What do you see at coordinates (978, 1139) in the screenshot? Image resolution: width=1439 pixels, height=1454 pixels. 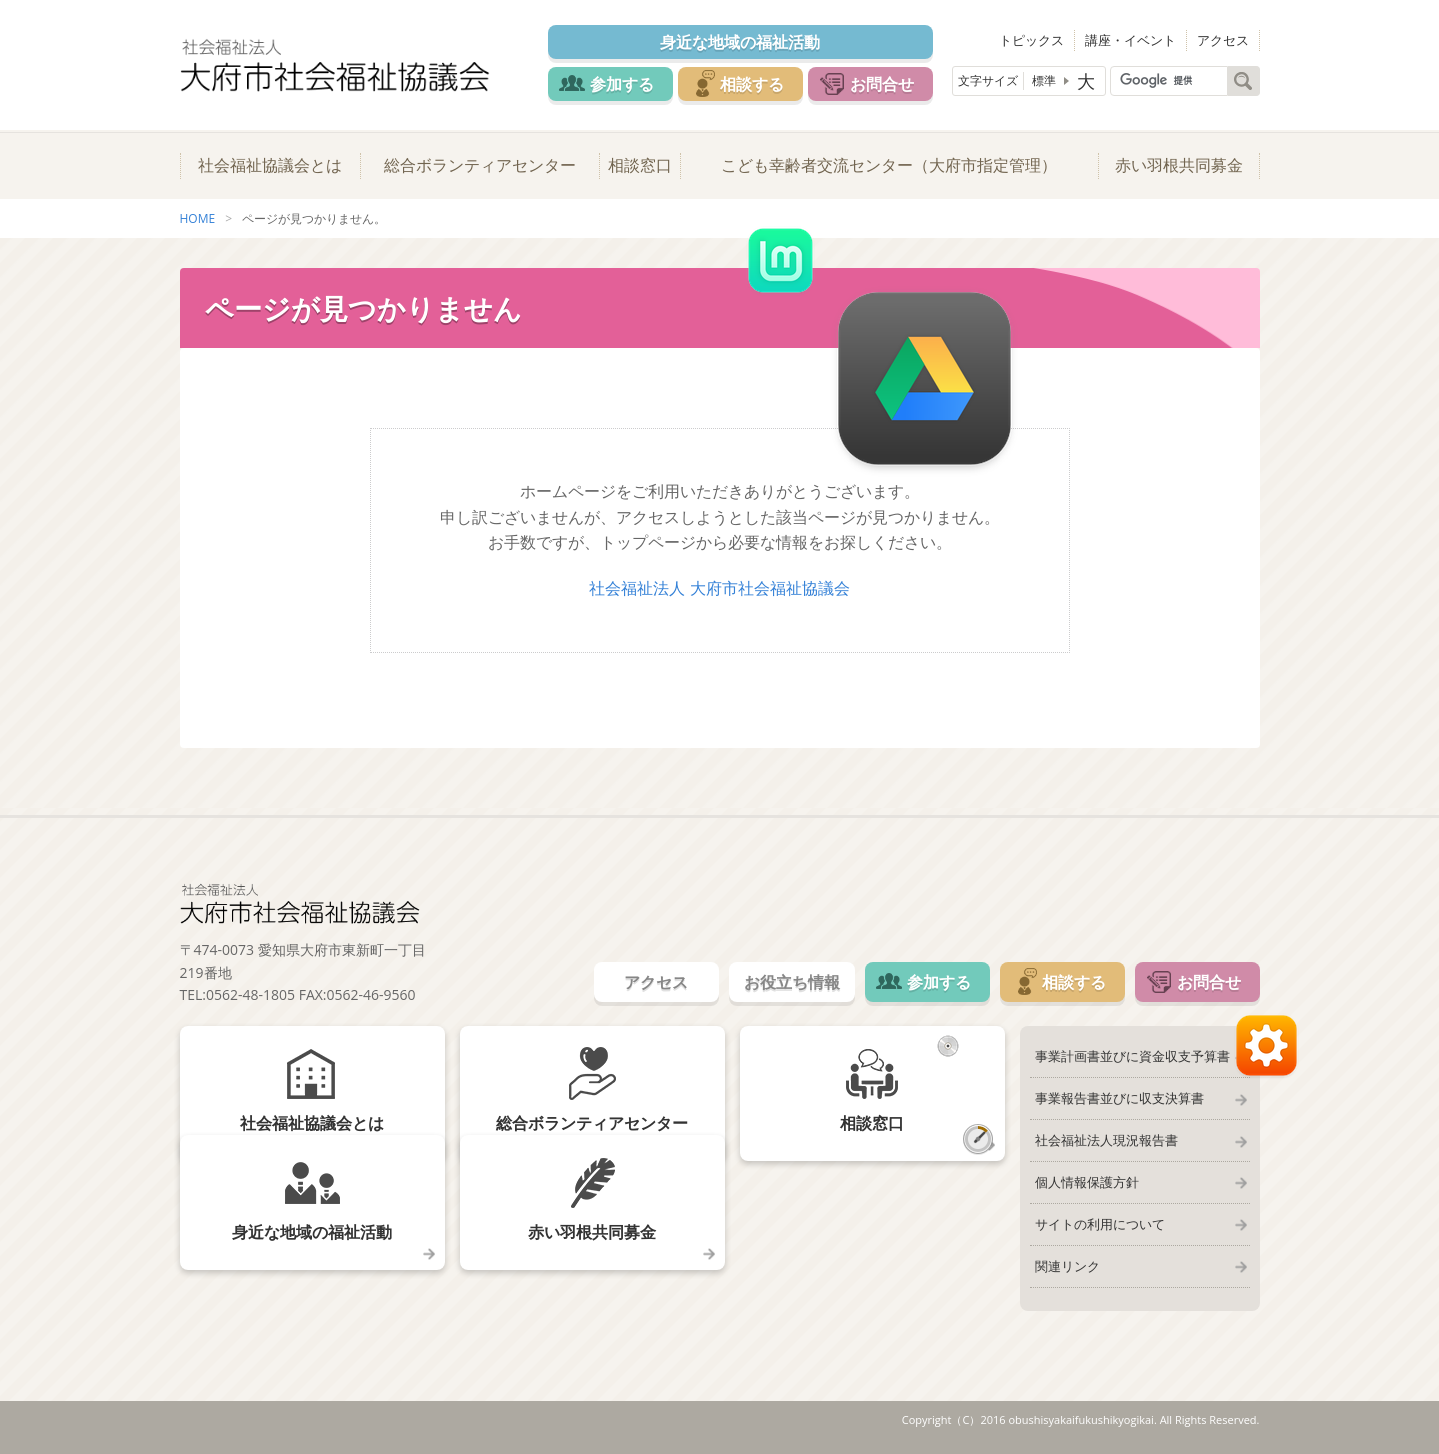 I see `open sysprof system profiler` at bounding box center [978, 1139].